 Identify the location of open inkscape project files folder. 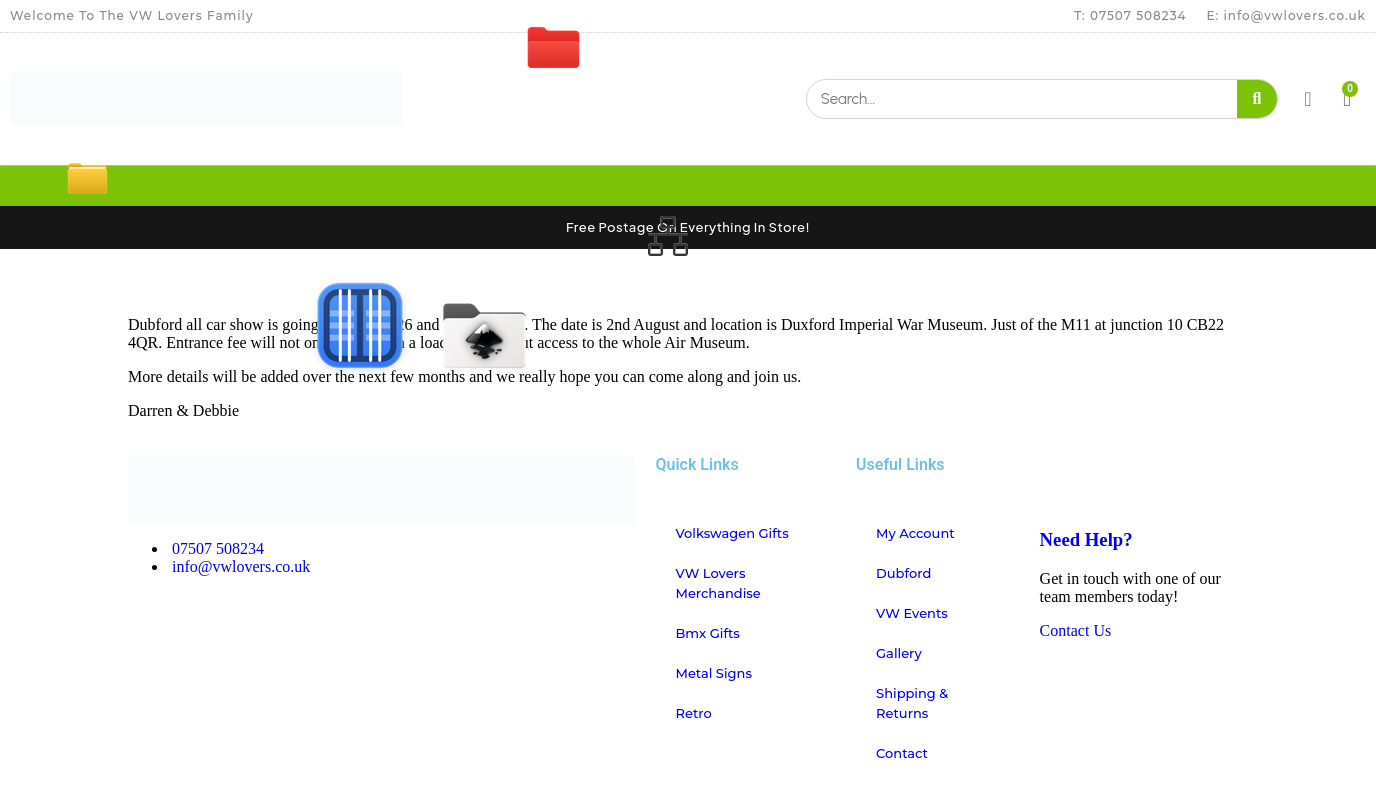
(484, 338).